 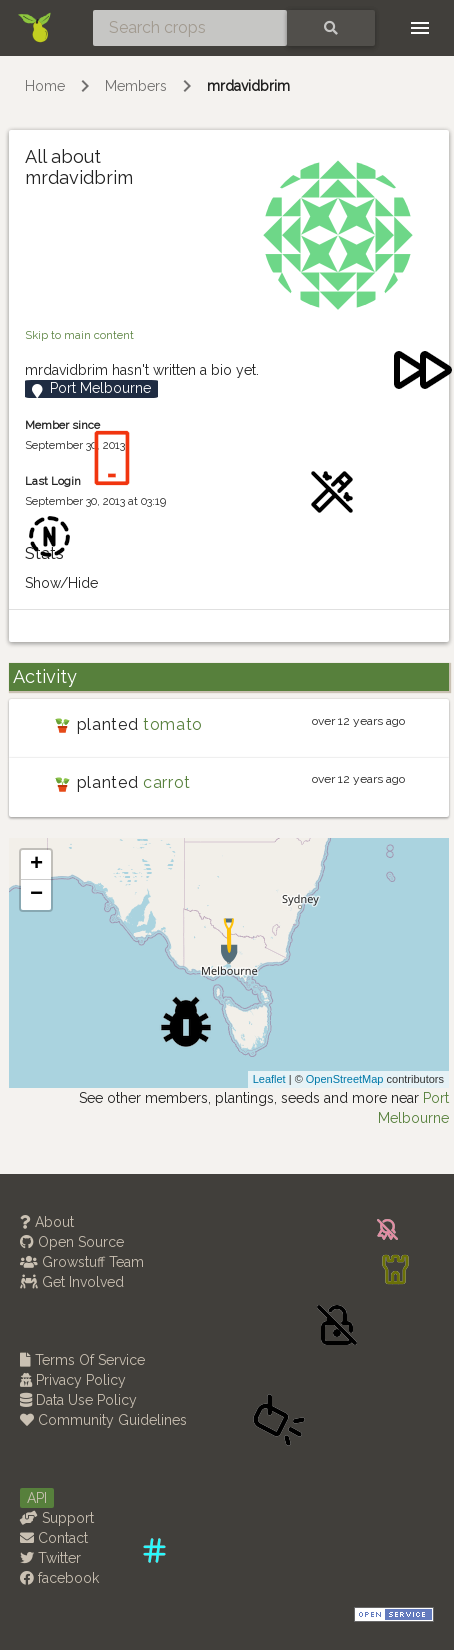 I want to click on skip forward in media playback, so click(x=420, y=370).